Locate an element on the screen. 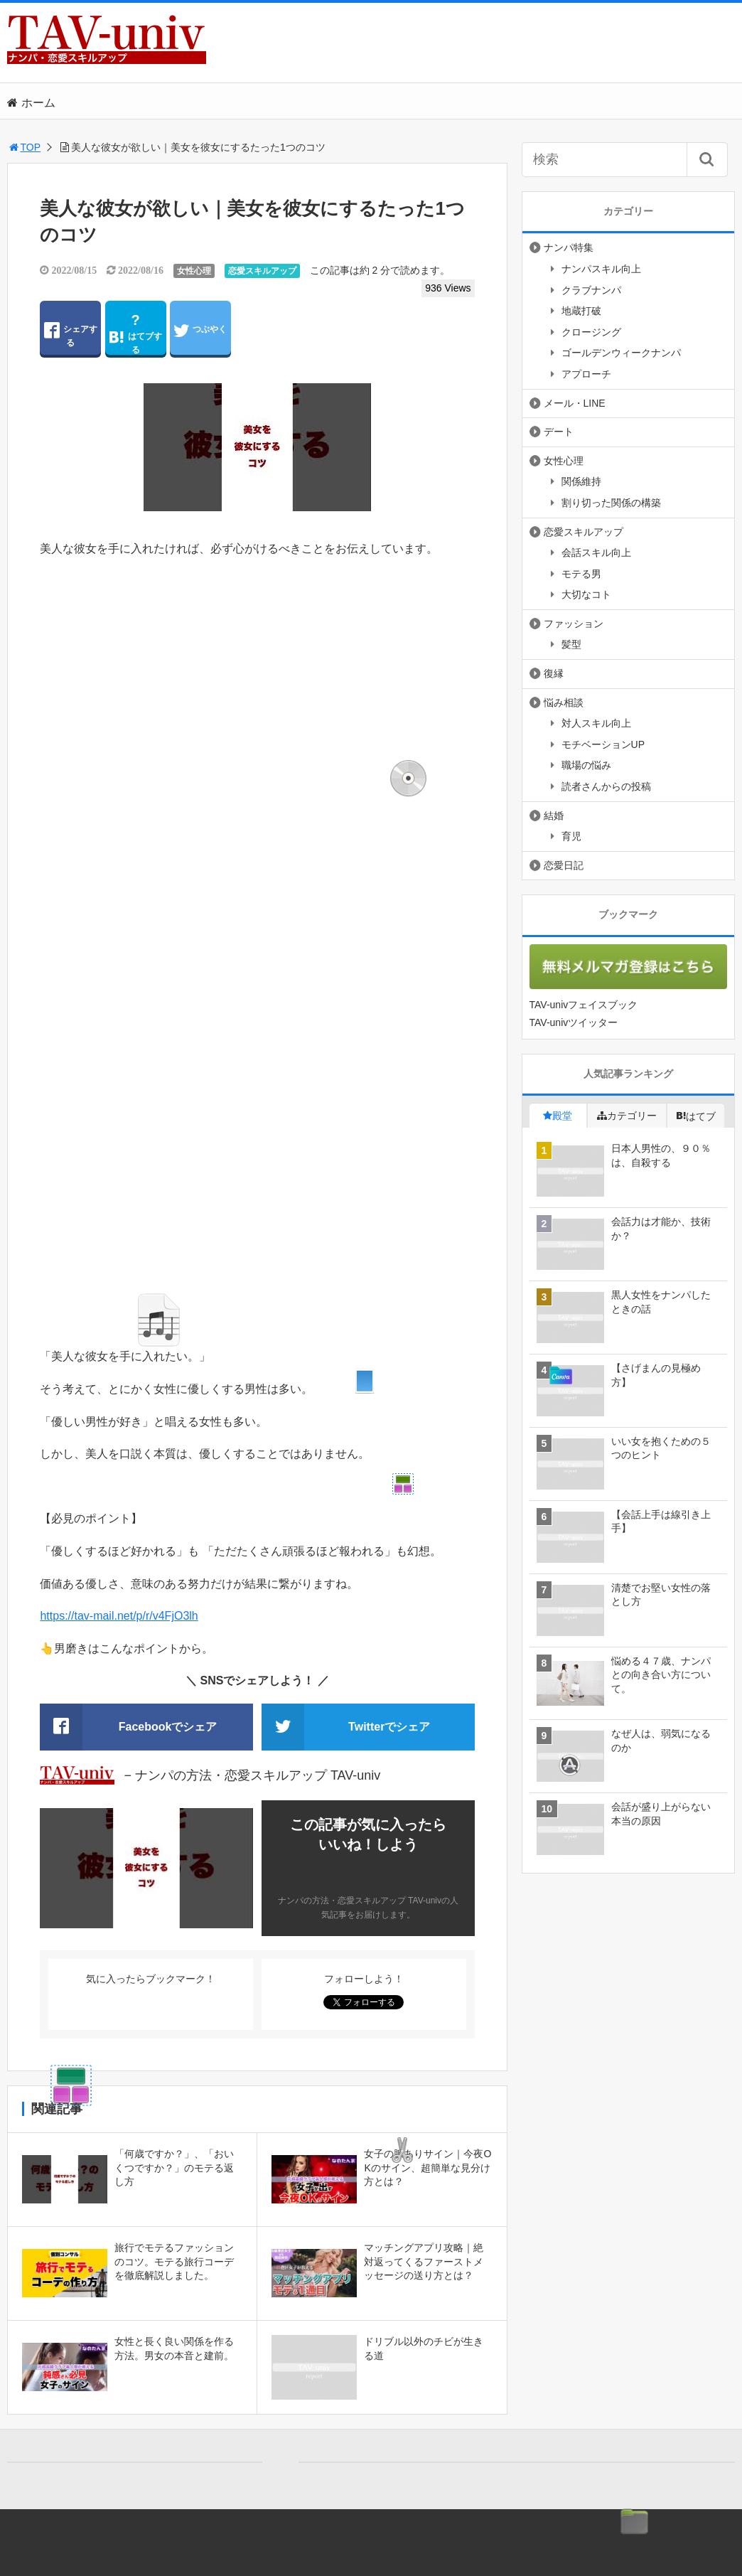  an eMelody ringtone or melody file is located at coordinates (158, 1320).